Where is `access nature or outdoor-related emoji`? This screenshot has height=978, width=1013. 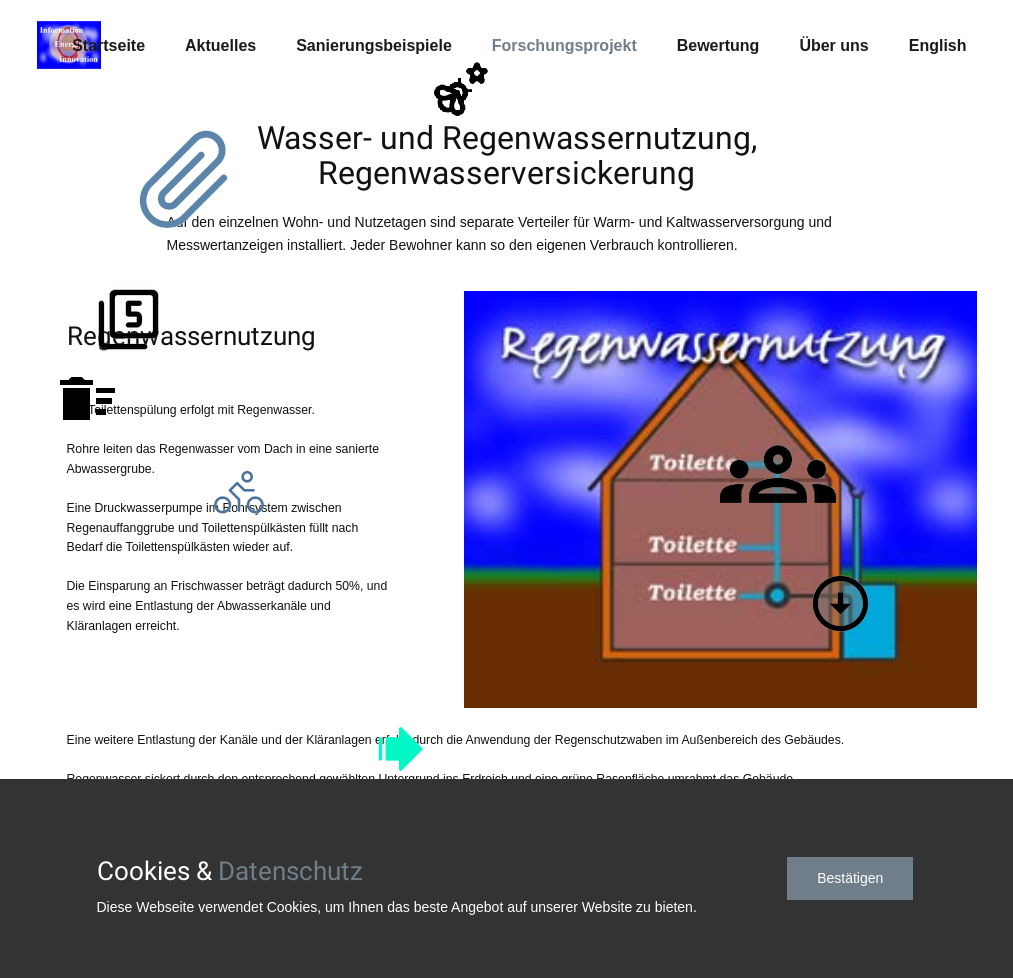
access nature or outdoor-related emoji is located at coordinates (461, 89).